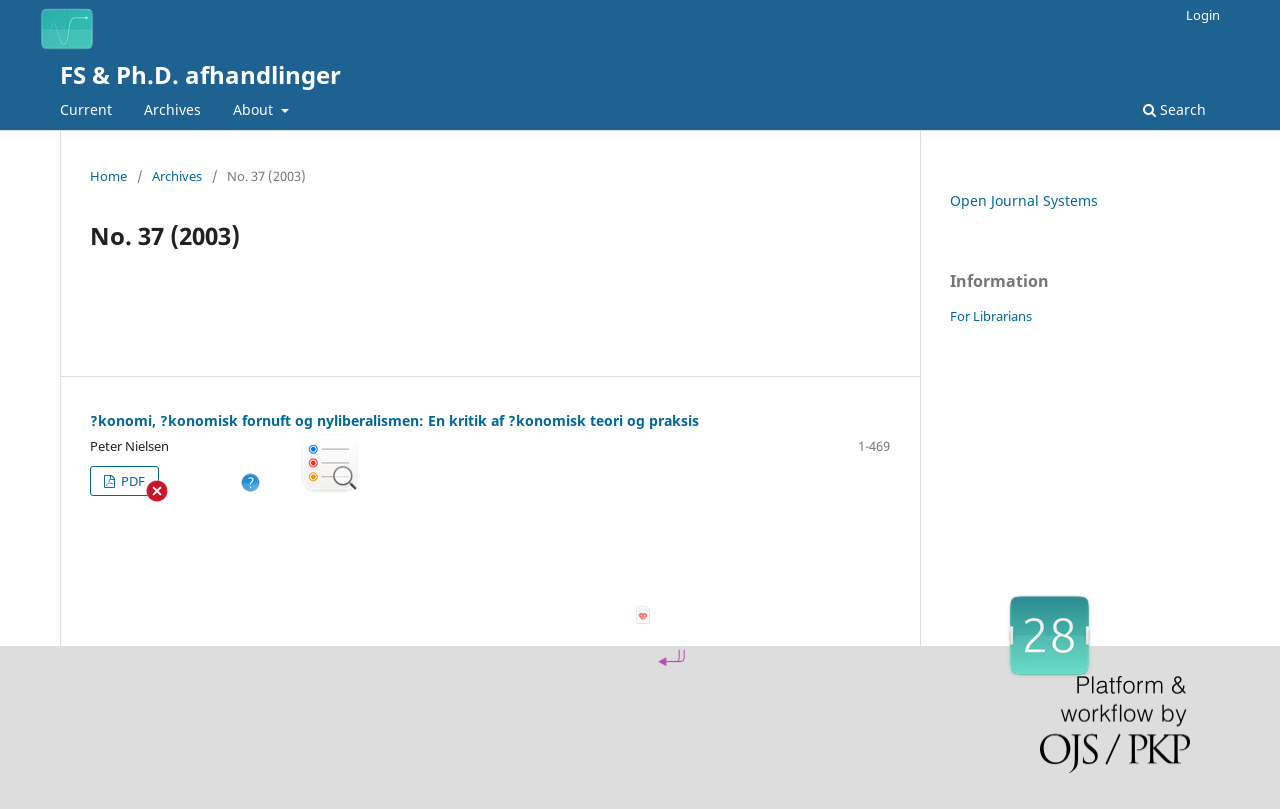 This screenshot has height=809, width=1280. I want to click on open system resource usage monitor, so click(67, 29).